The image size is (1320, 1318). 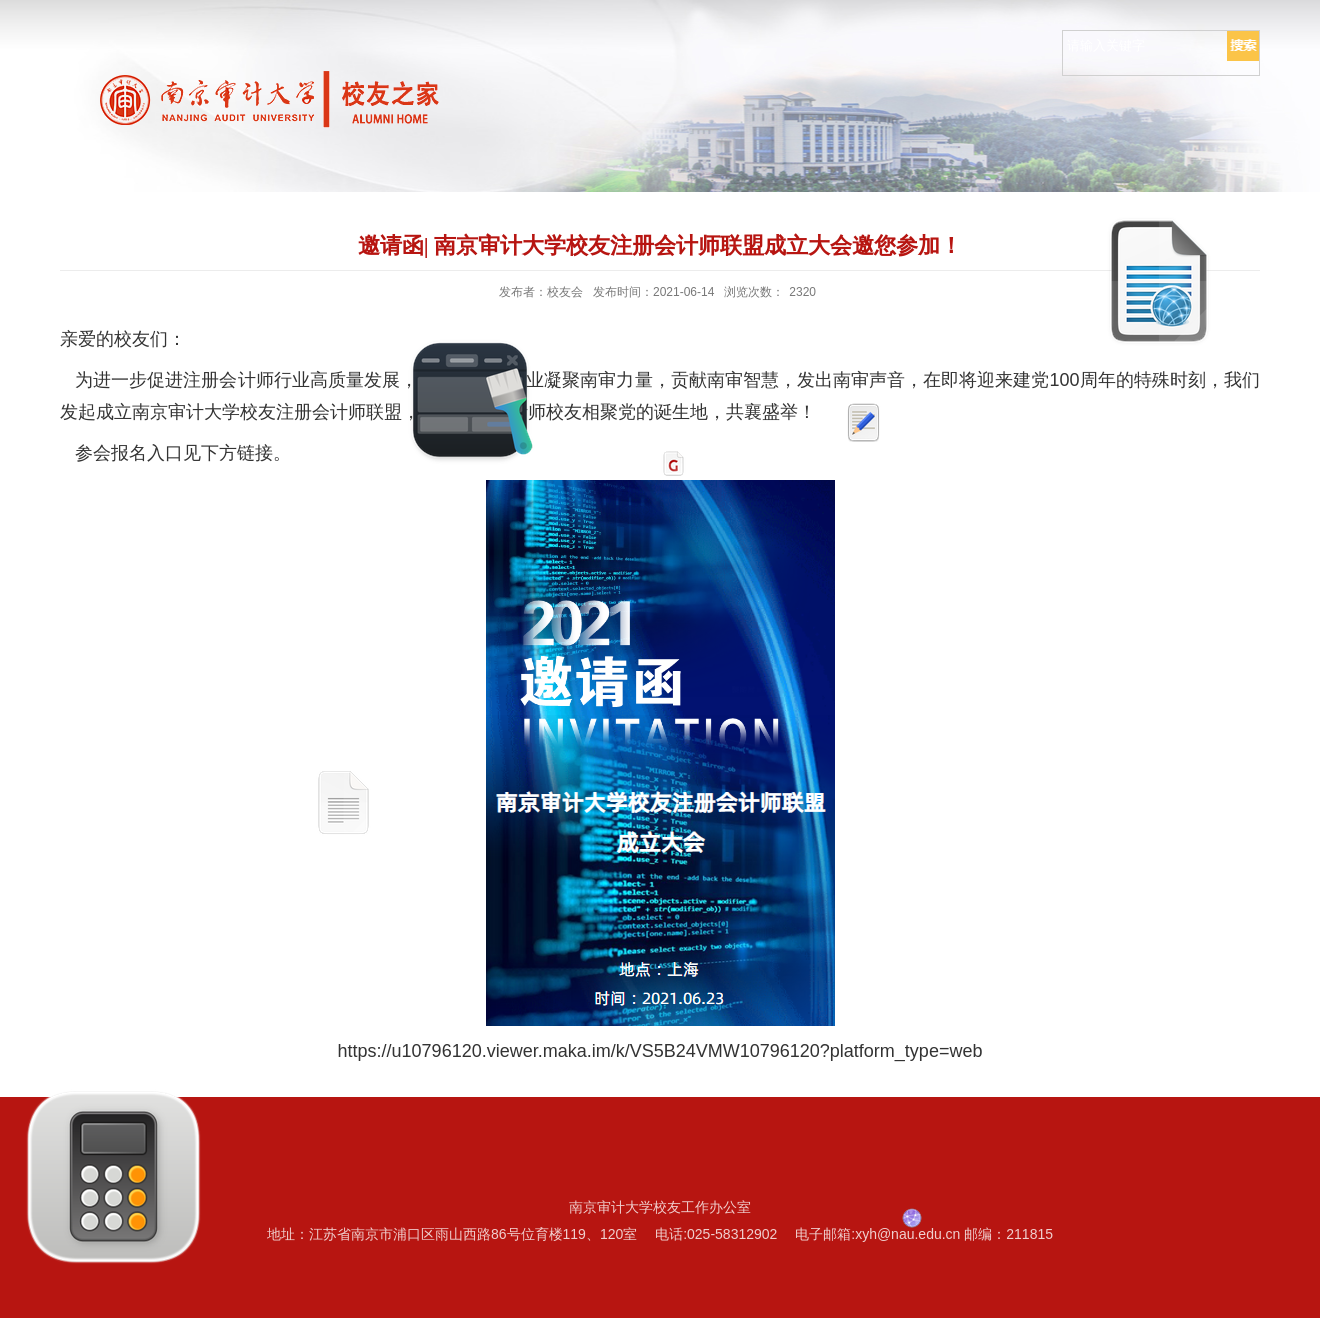 I want to click on a g-code file for 3D printing or CNC machining, so click(x=673, y=463).